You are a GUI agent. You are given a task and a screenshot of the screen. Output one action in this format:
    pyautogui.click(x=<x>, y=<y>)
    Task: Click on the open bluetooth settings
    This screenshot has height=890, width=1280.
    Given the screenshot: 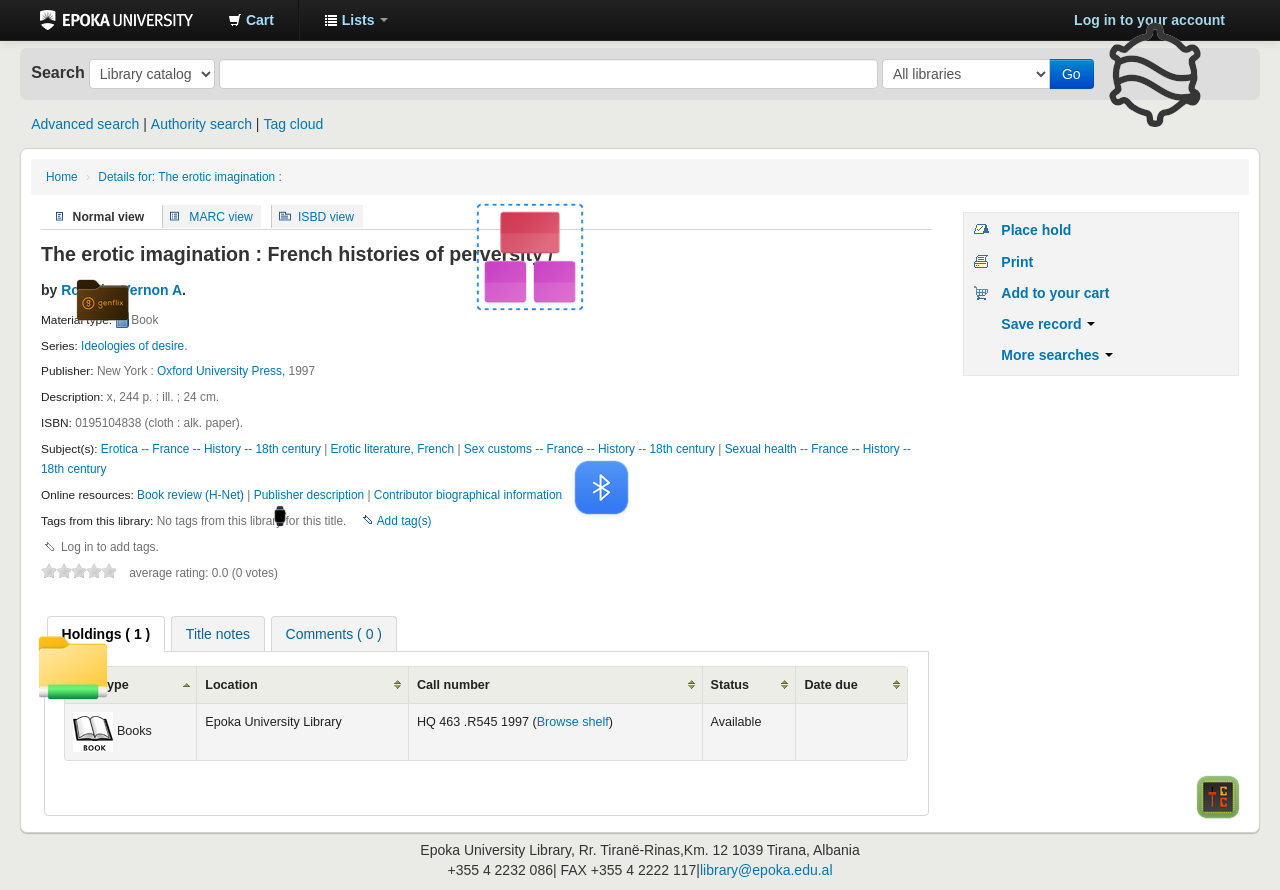 What is the action you would take?
    pyautogui.click(x=601, y=488)
    